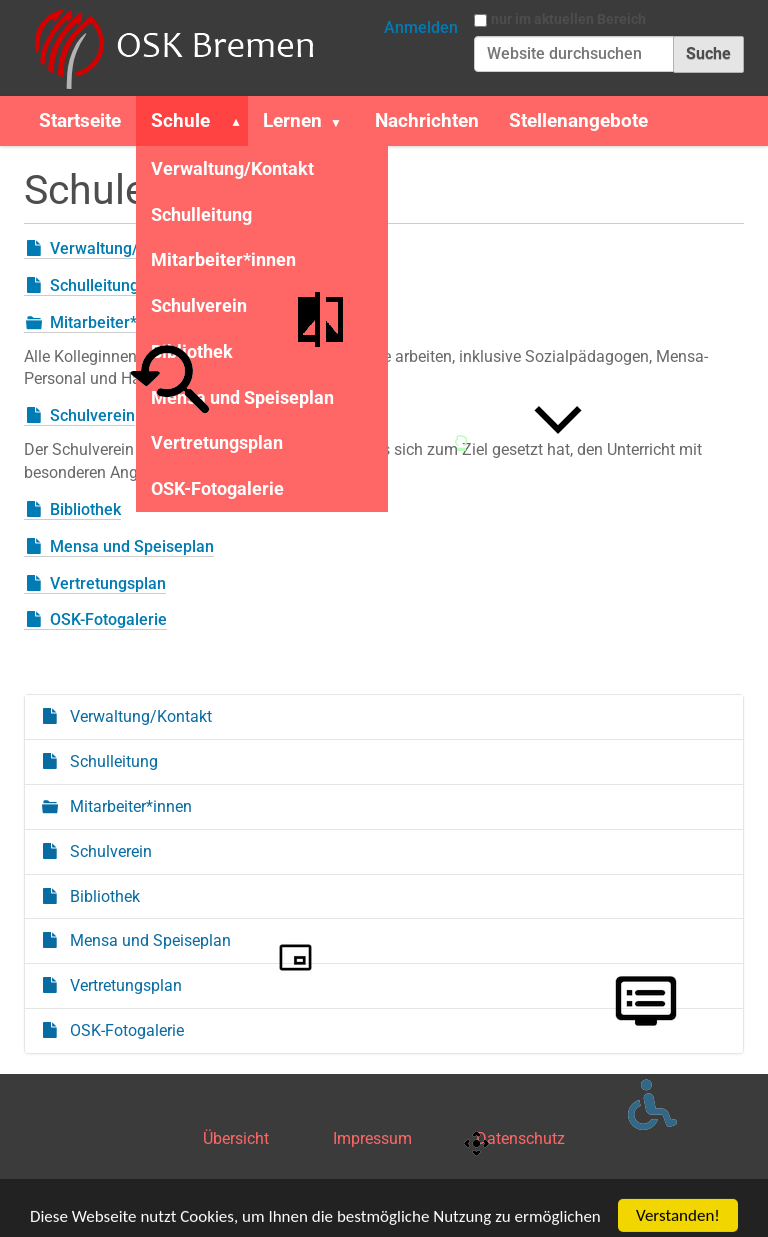 This screenshot has height=1237, width=768. What do you see at coordinates (461, 443) in the screenshot?
I see `rock gesture for rock-paper-scissors game` at bounding box center [461, 443].